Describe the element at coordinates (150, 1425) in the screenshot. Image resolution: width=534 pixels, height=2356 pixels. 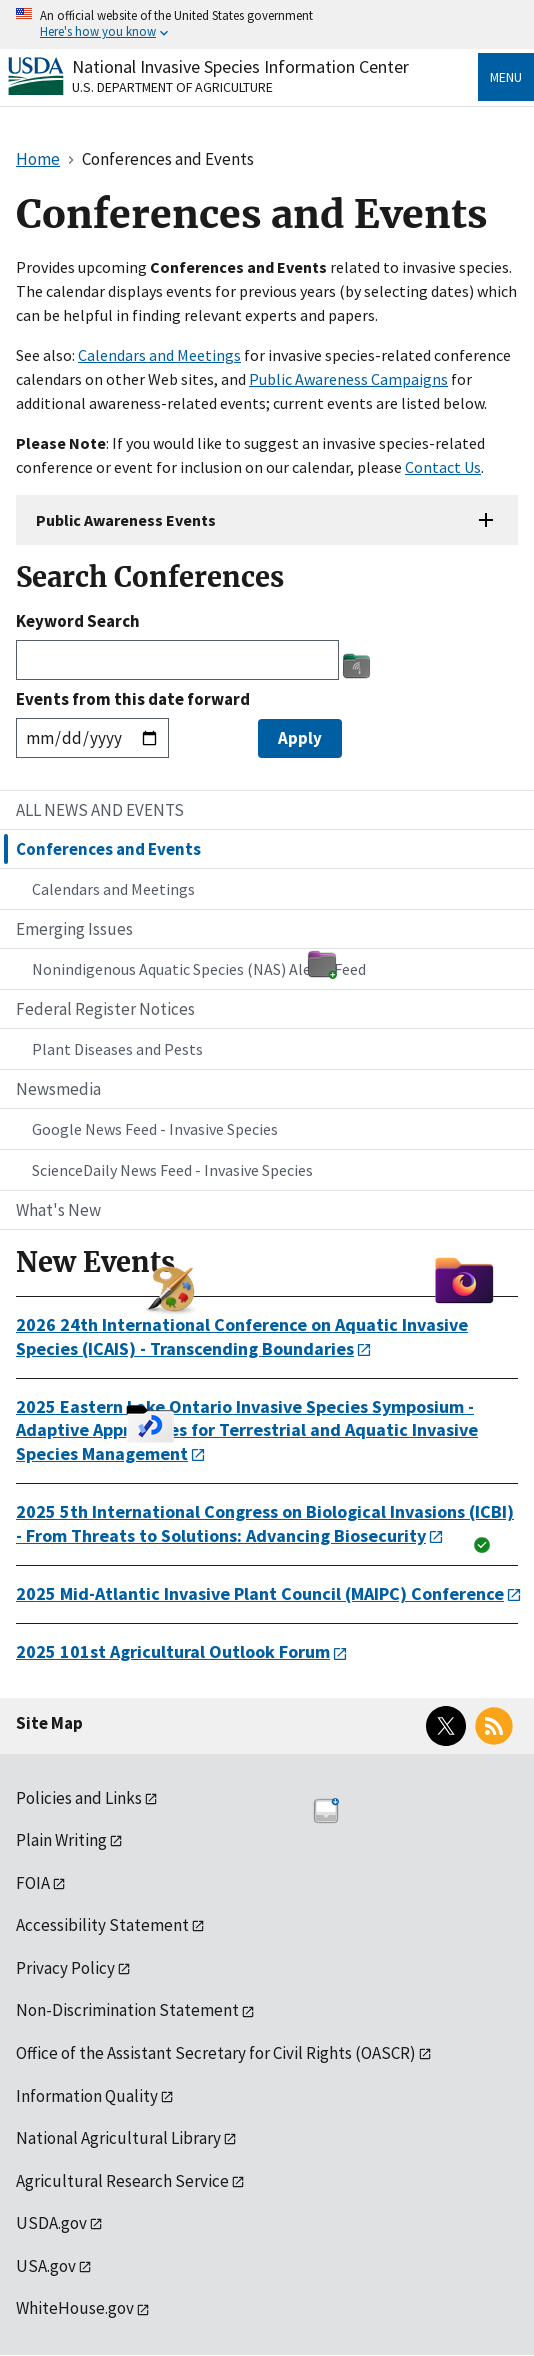
I see `folder containing files currently being processed` at that location.